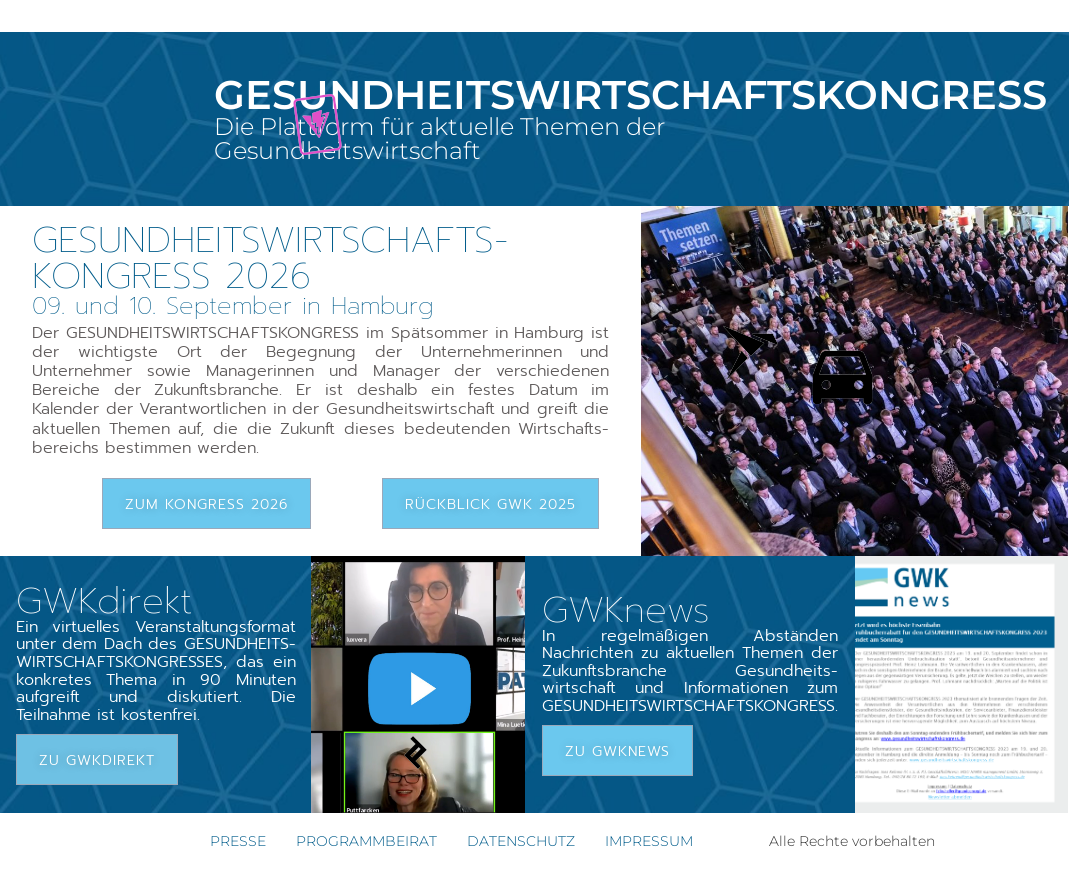 The height and width of the screenshot is (869, 1069). What do you see at coordinates (415, 752) in the screenshot?
I see `visit toptal website or platform` at bounding box center [415, 752].